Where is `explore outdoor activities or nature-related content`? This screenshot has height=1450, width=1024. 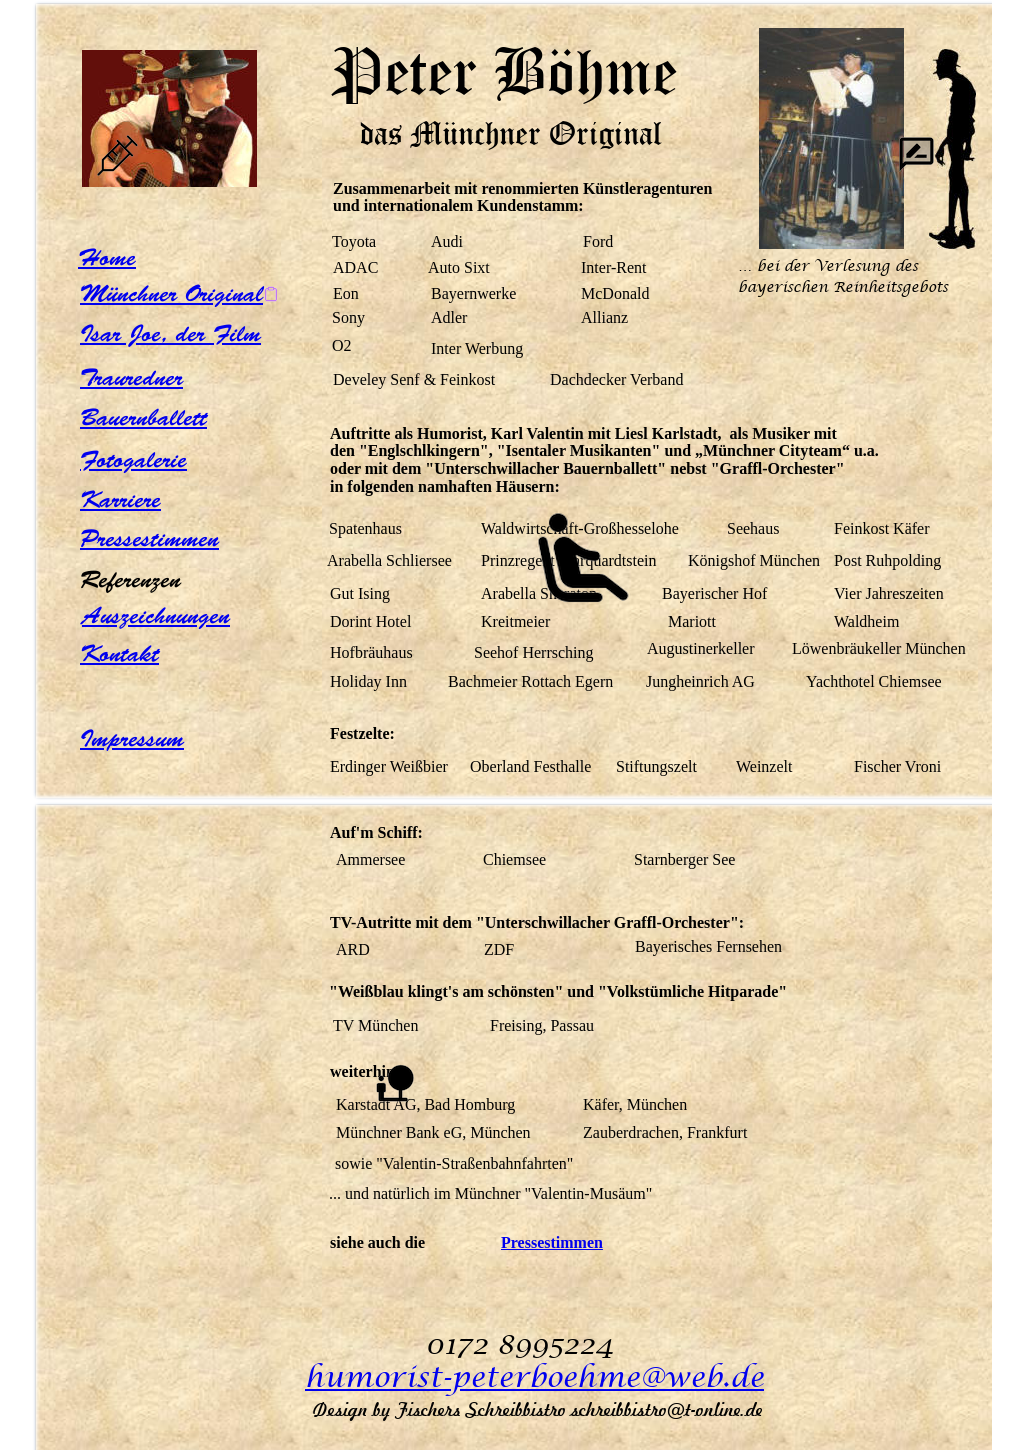 explore outdoor activities or nature-related content is located at coordinates (395, 1083).